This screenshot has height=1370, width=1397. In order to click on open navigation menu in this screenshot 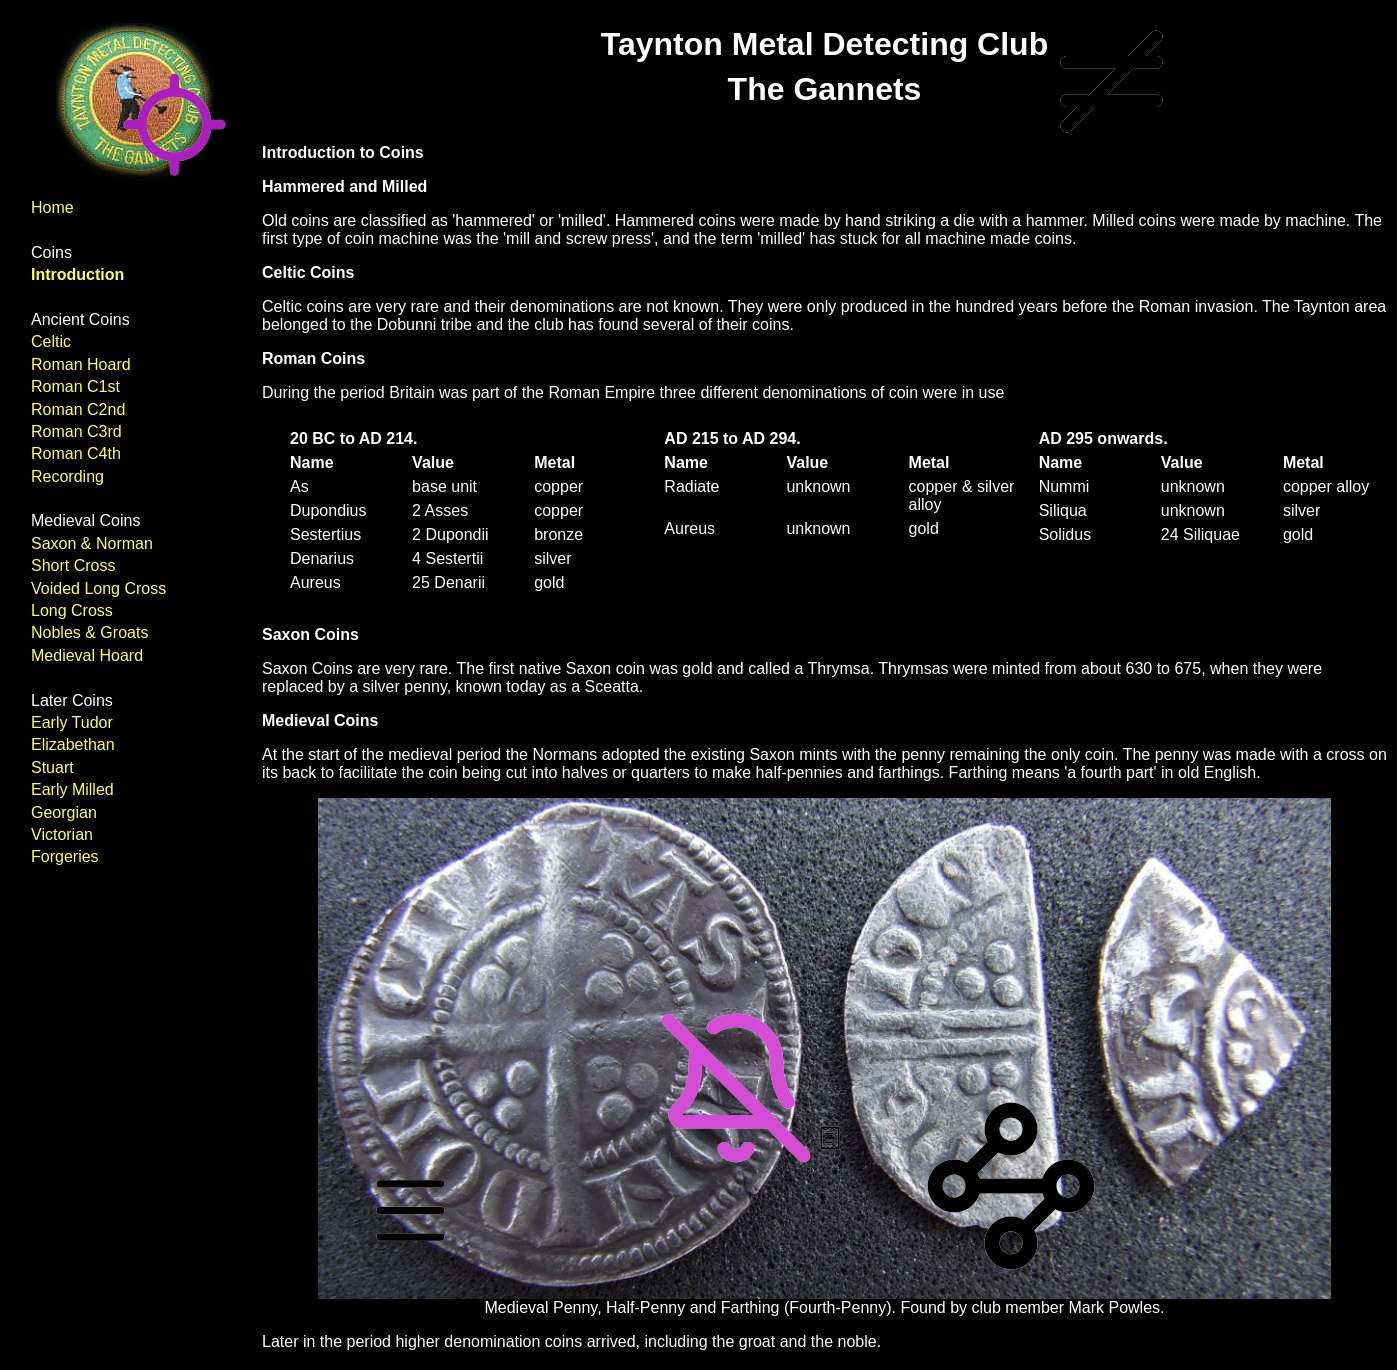, I will do `click(410, 1210)`.